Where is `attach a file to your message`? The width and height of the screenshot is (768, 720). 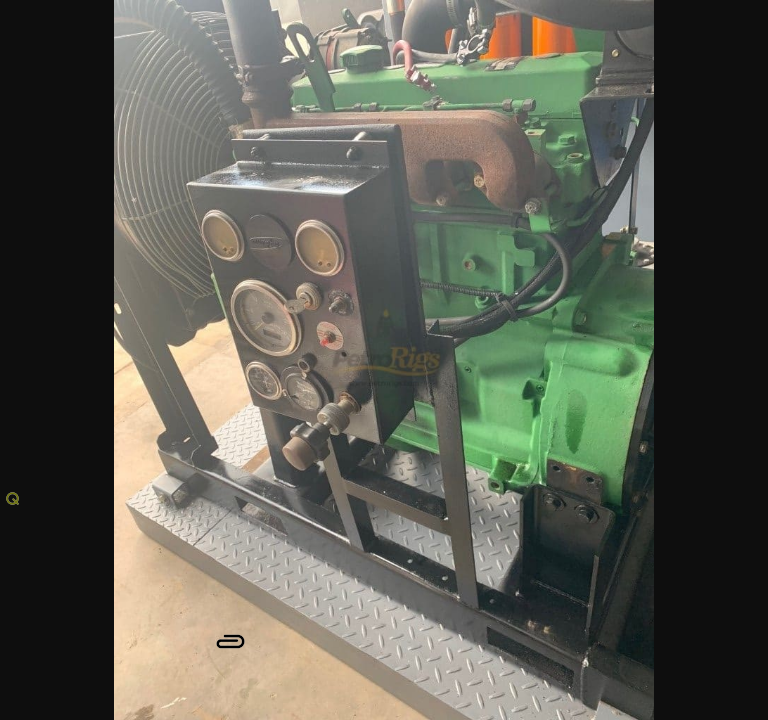 attach a file to your message is located at coordinates (230, 641).